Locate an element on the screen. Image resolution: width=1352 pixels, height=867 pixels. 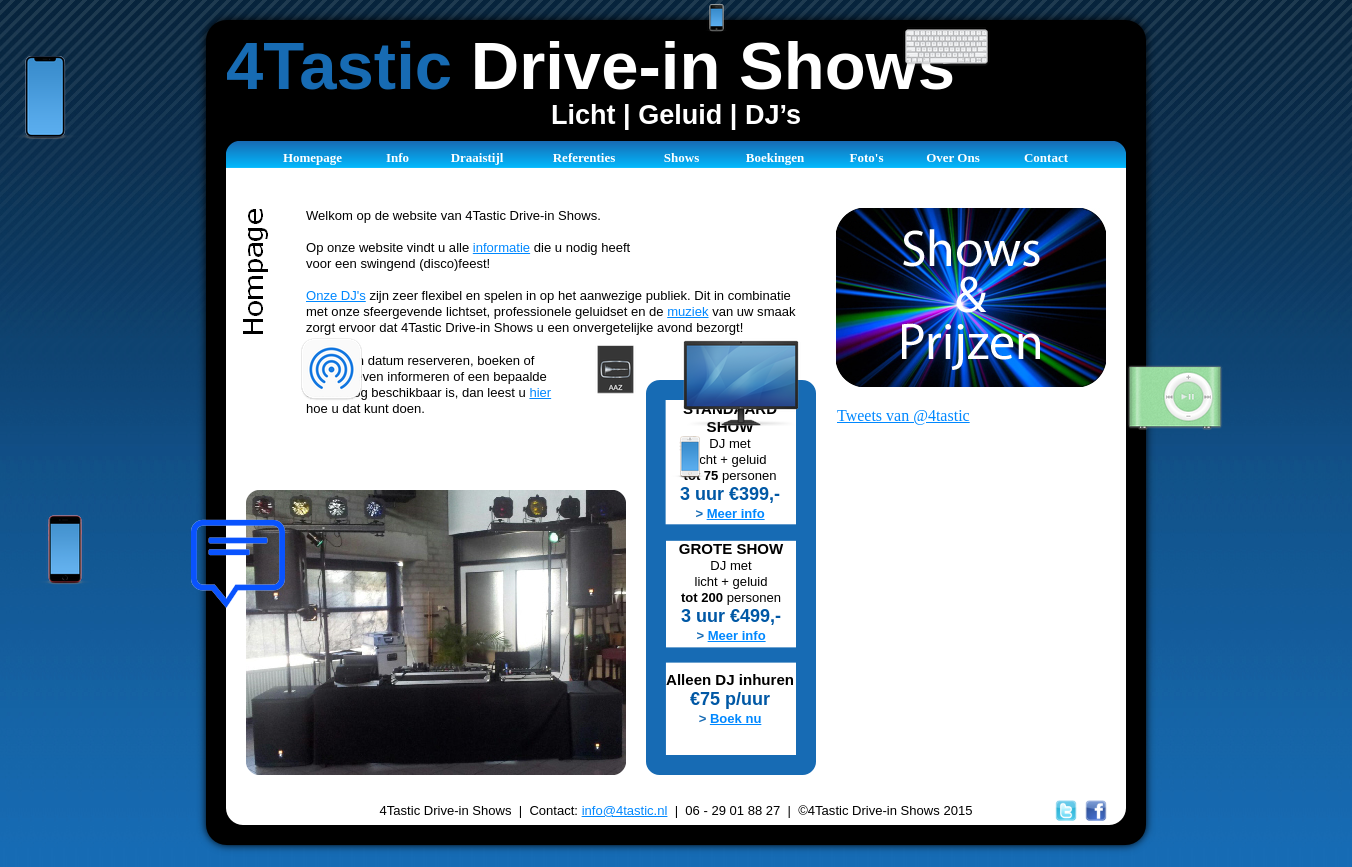
audio analyzer or metering tool in GarageBand is located at coordinates (615, 370).